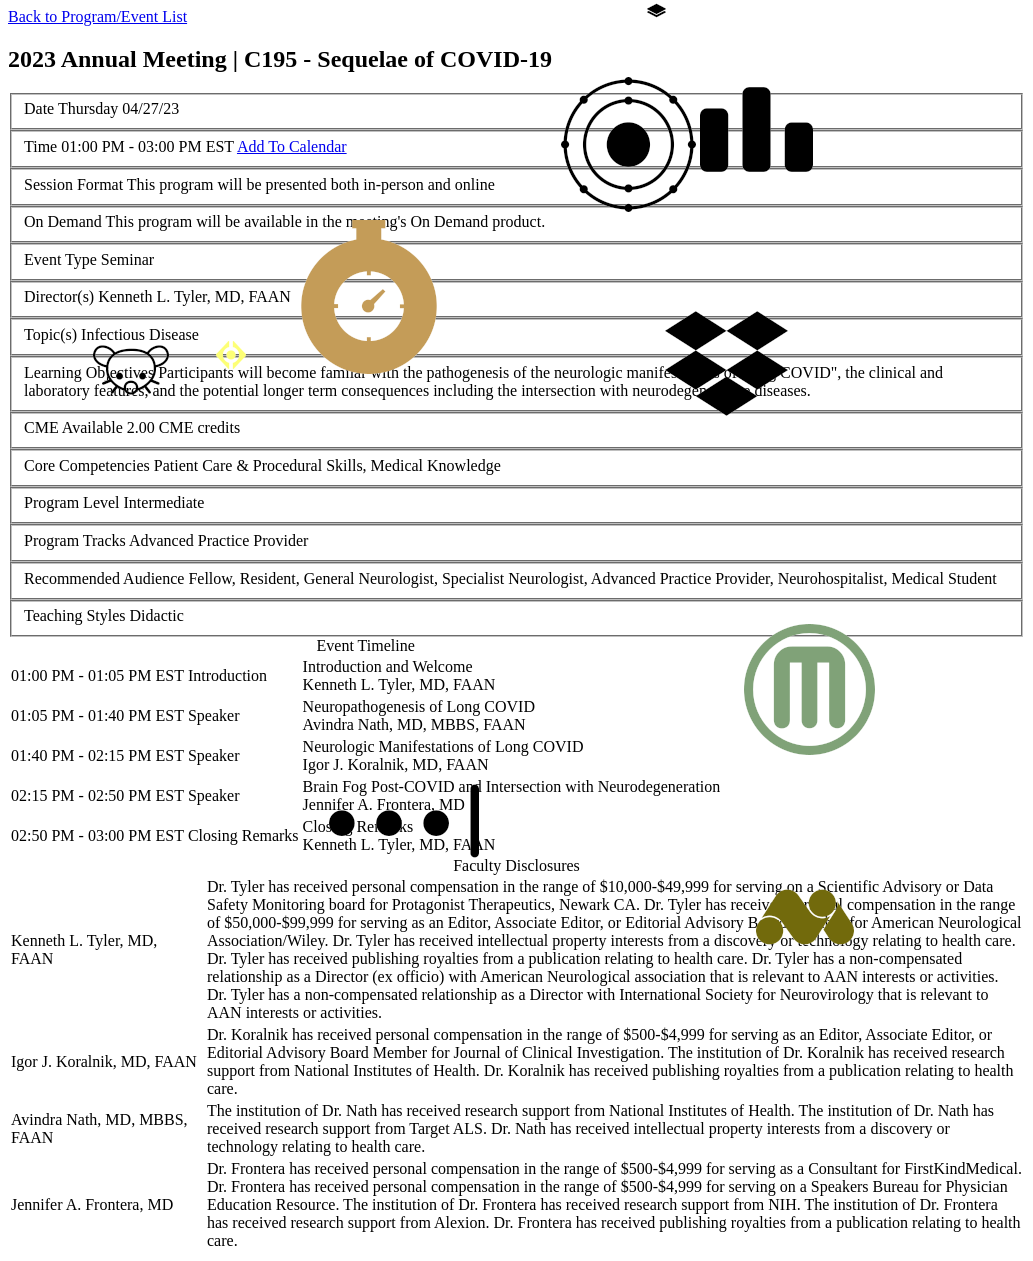 The image size is (1033, 1261). I want to click on open remove.bg background removal tool, so click(656, 10).